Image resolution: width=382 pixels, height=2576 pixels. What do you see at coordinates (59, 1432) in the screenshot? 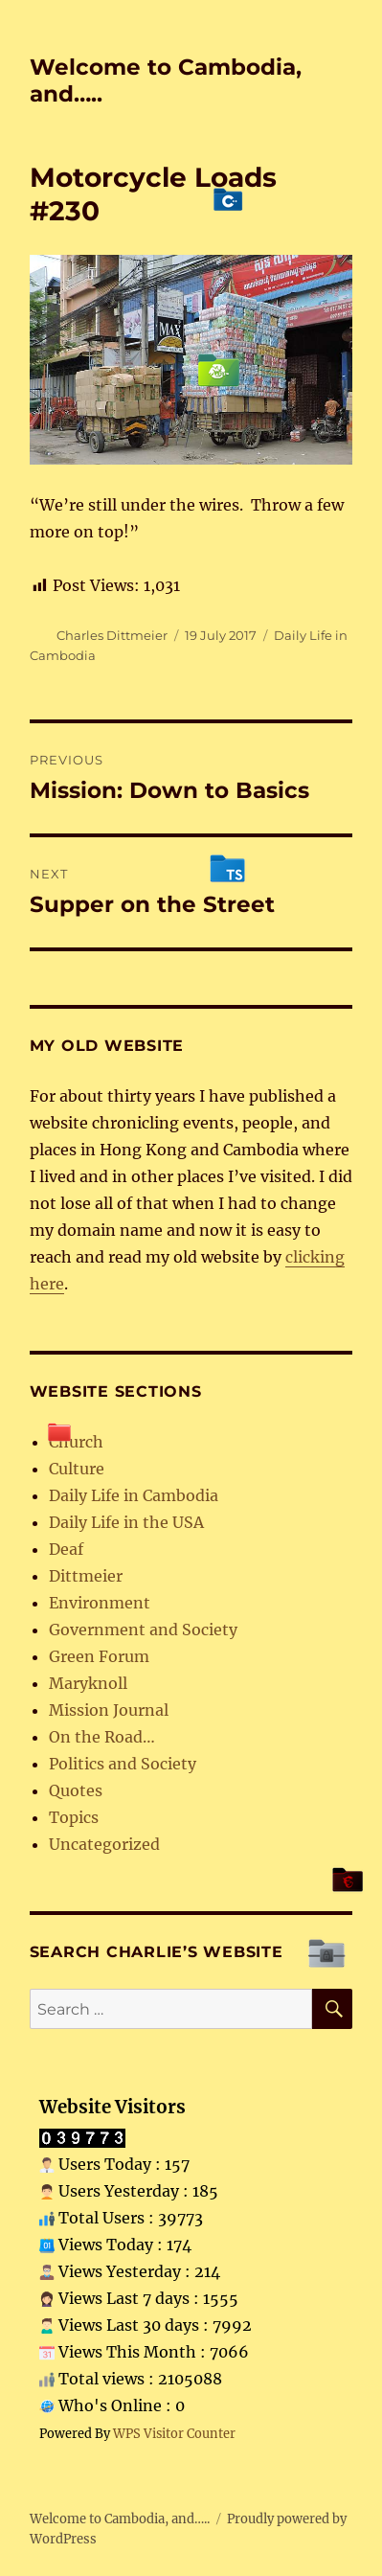
I see `open a red-labeled folder` at bounding box center [59, 1432].